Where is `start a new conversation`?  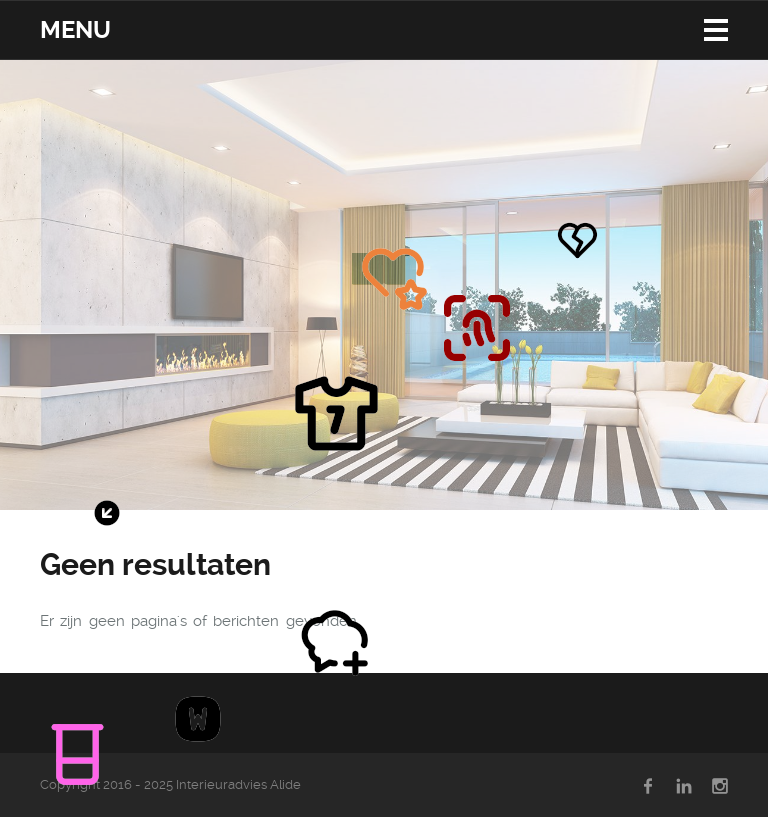
start a new conversation is located at coordinates (333, 641).